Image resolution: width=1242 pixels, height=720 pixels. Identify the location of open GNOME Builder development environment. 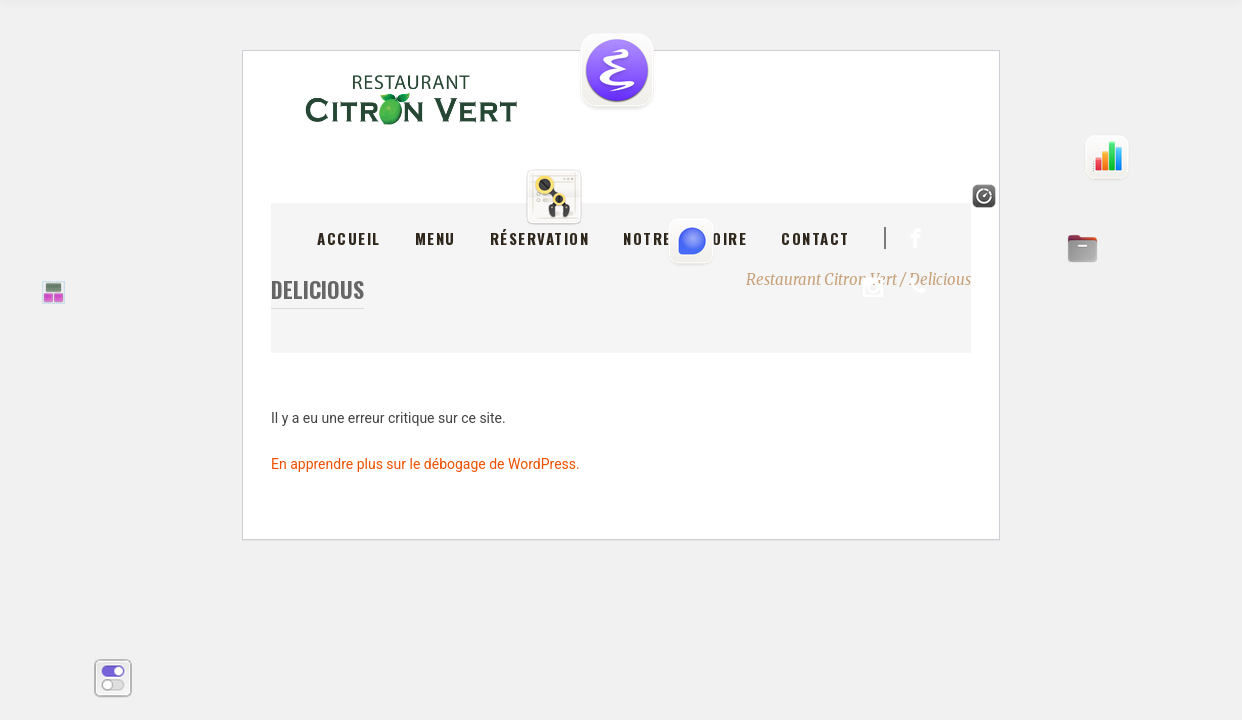
(554, 197).